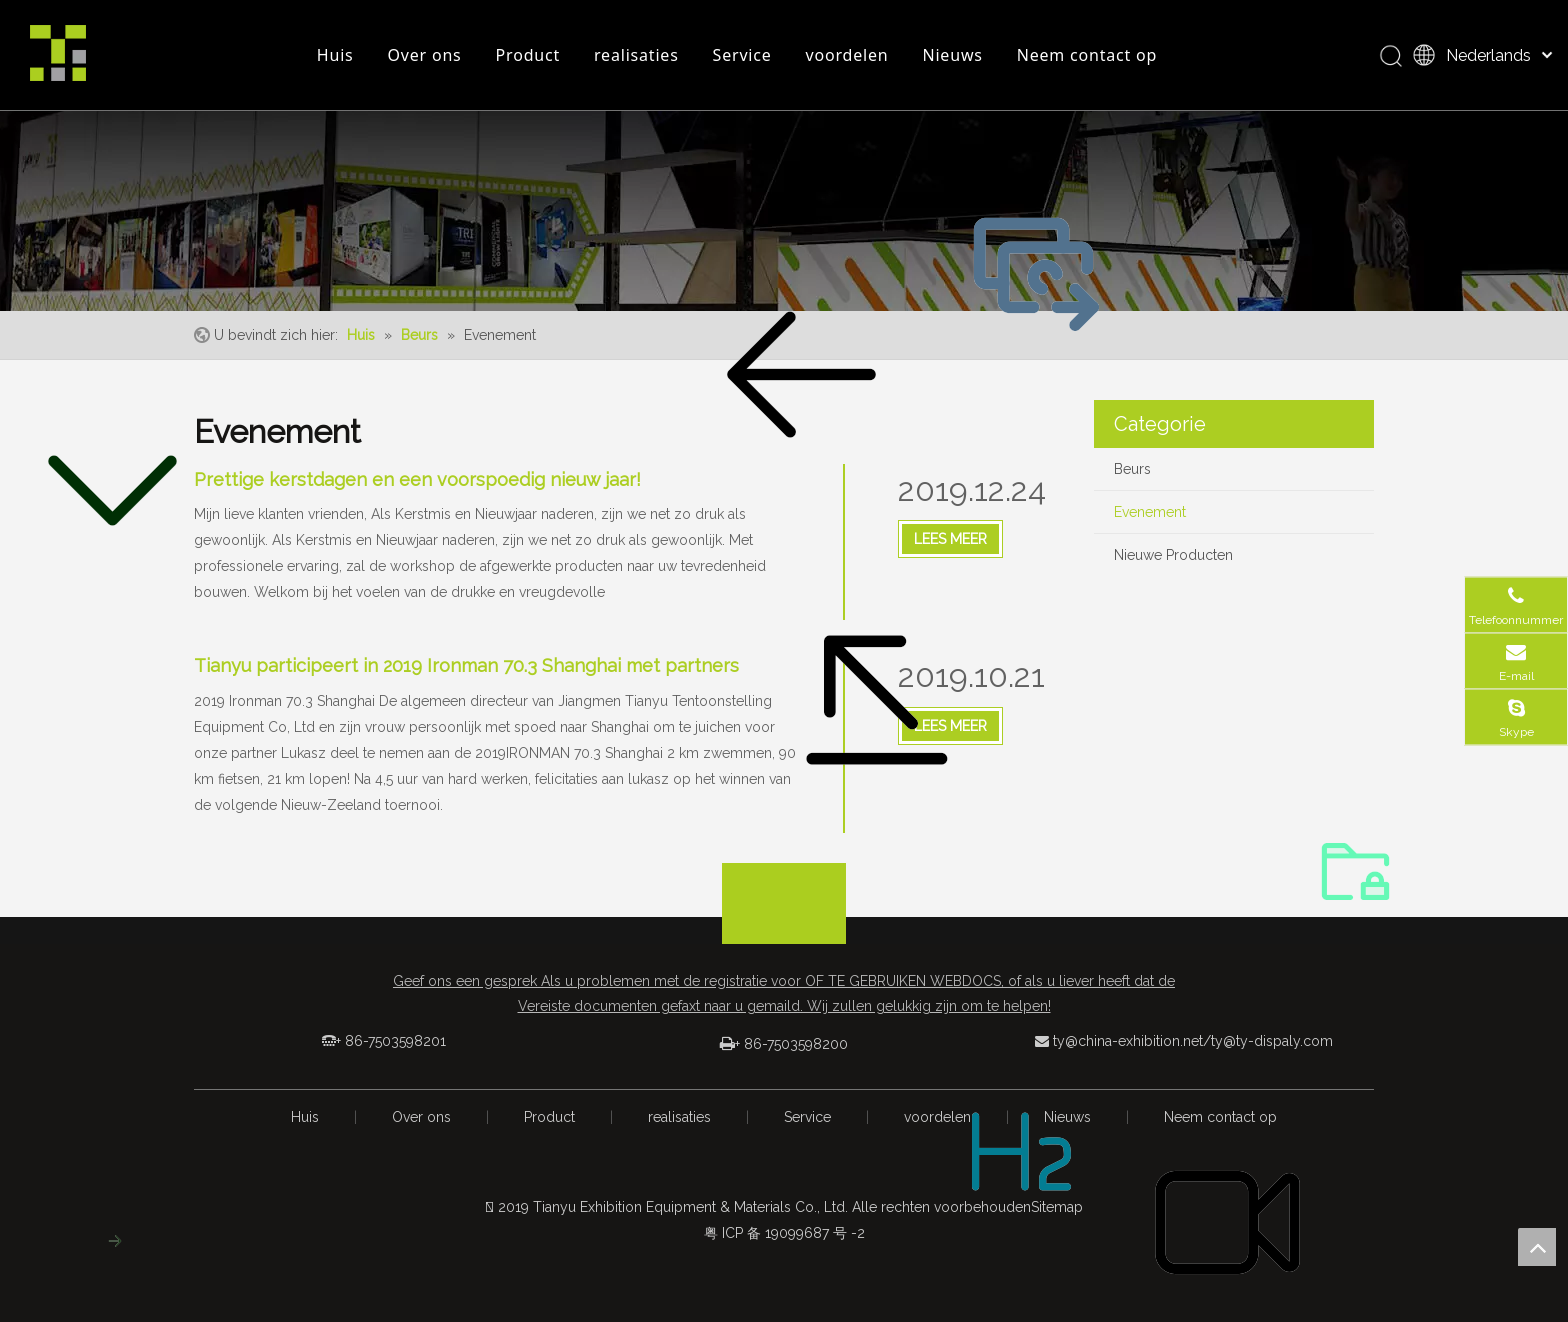 Image resolution: width=1568 pixels, height=1322 pixels. Describe the element at coordinates (1355, 871) in the screenshot. I see `access a password-protected folder` at that location.